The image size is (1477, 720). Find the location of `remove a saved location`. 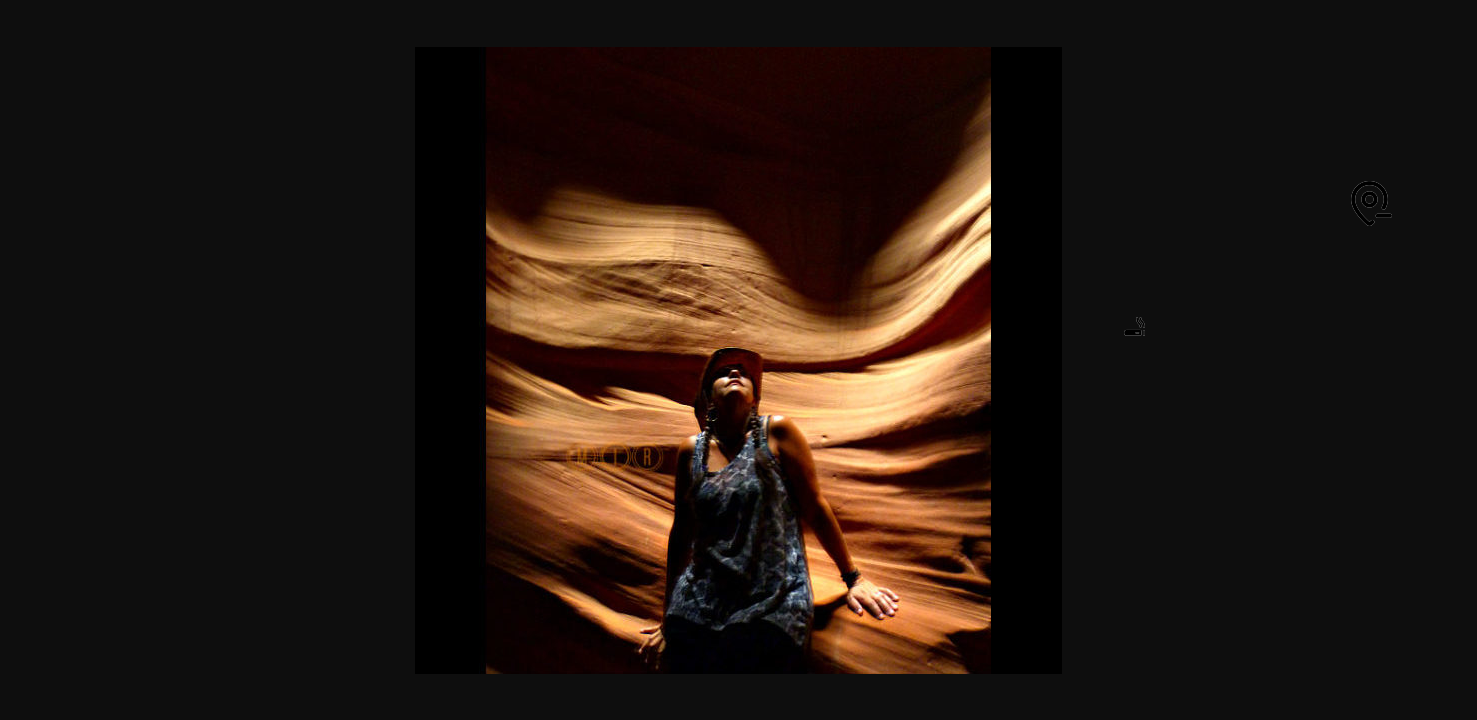

remove a saved location is located at coordinates (1369, 203).